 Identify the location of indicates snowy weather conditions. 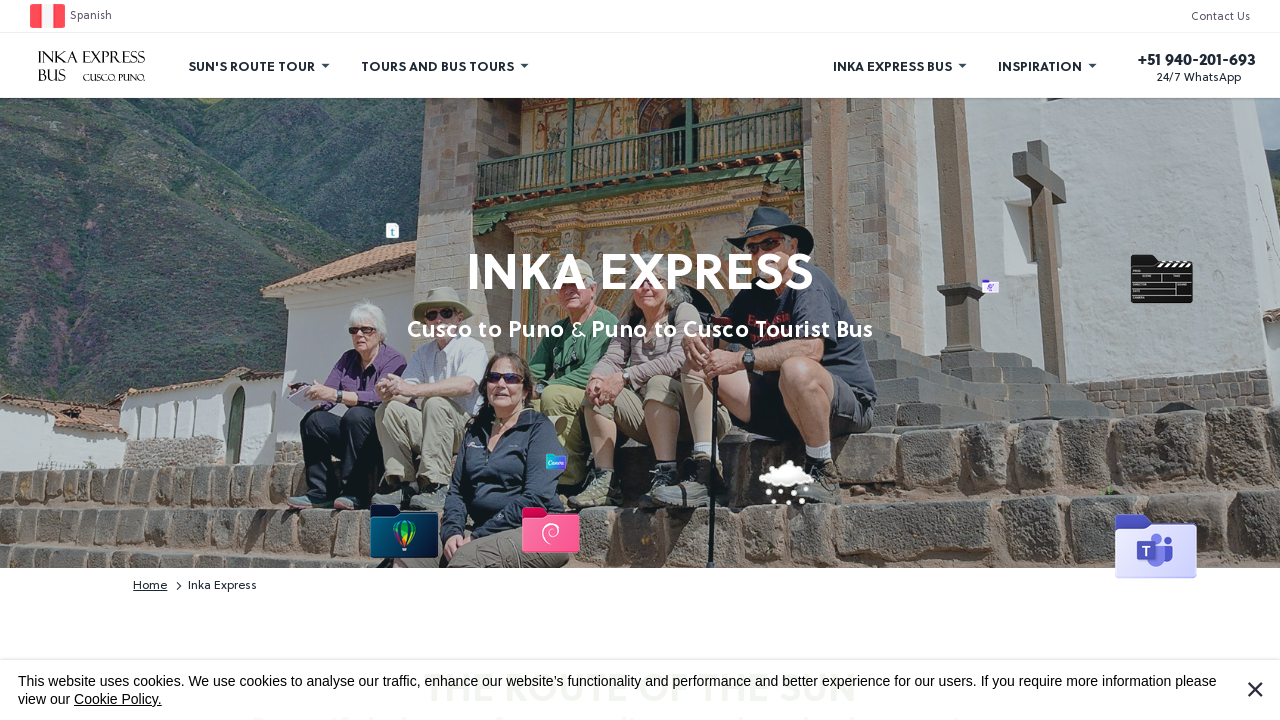
(786, 477).